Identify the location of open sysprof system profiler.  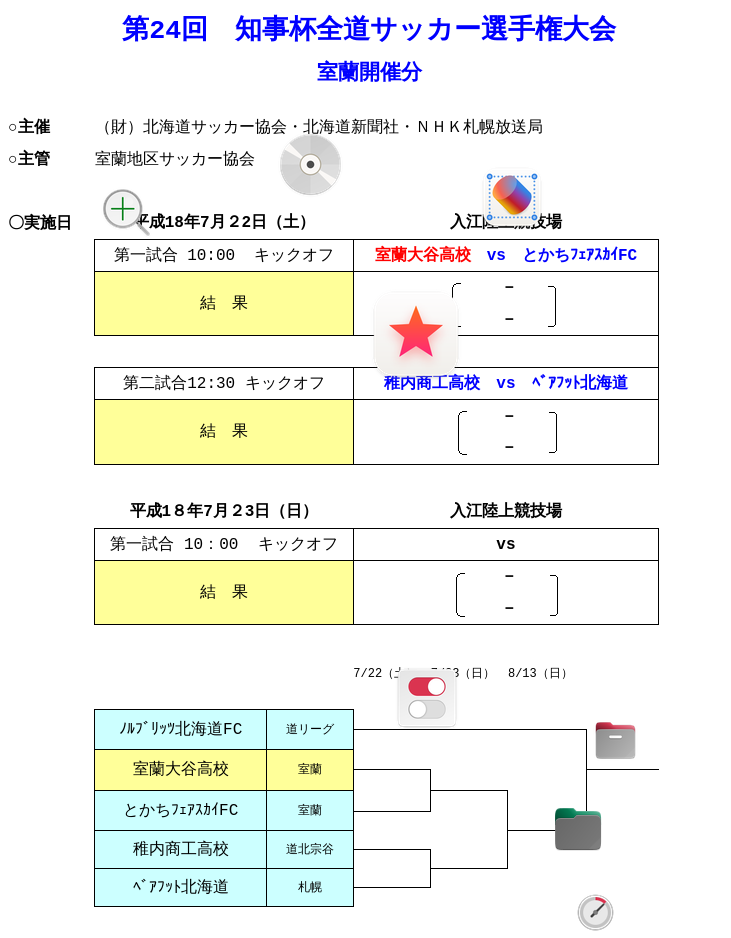
(595, 912).